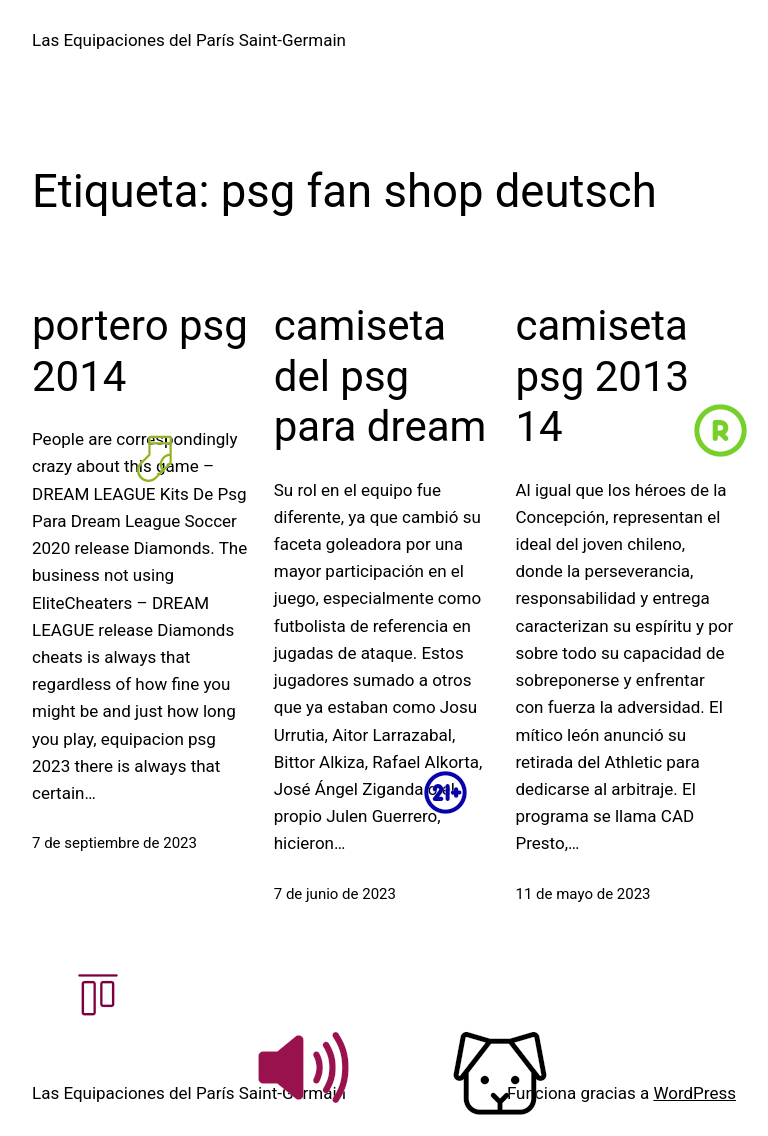  What do you see at coordinates (303, 1067) in the screenshot?
I see `volume is set to high` at bounding box center [303, 1067].